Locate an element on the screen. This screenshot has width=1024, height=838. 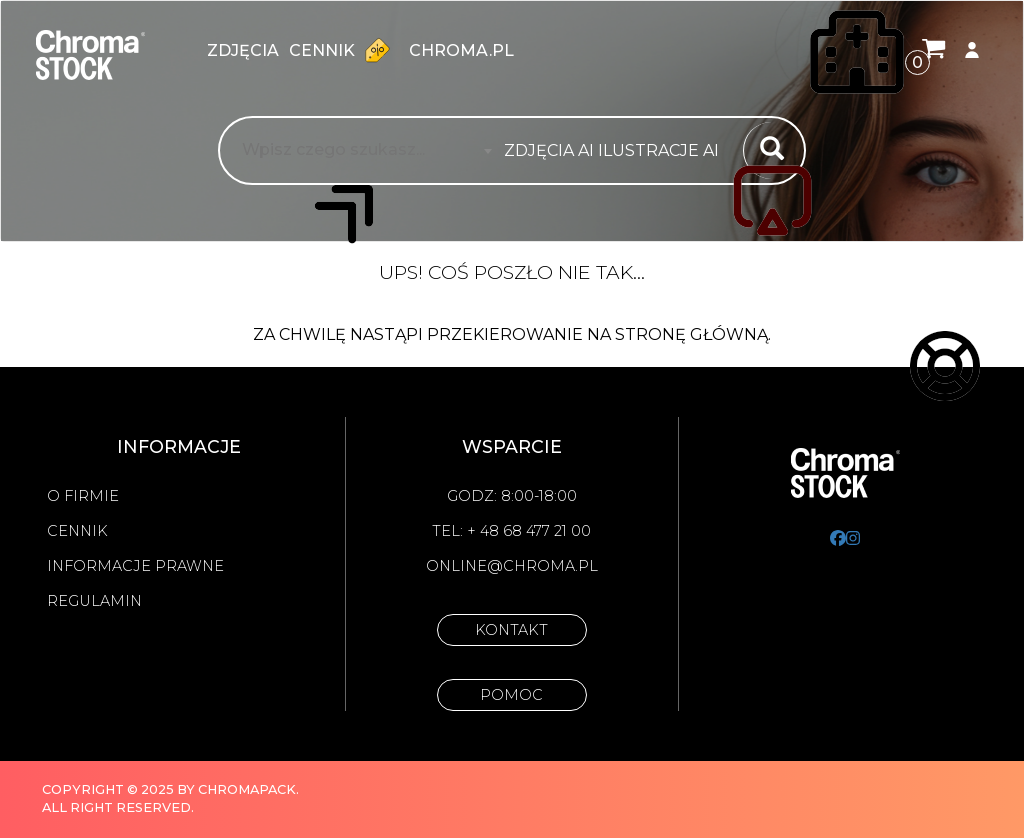
access help or support center is located at coordinates (945, 366).